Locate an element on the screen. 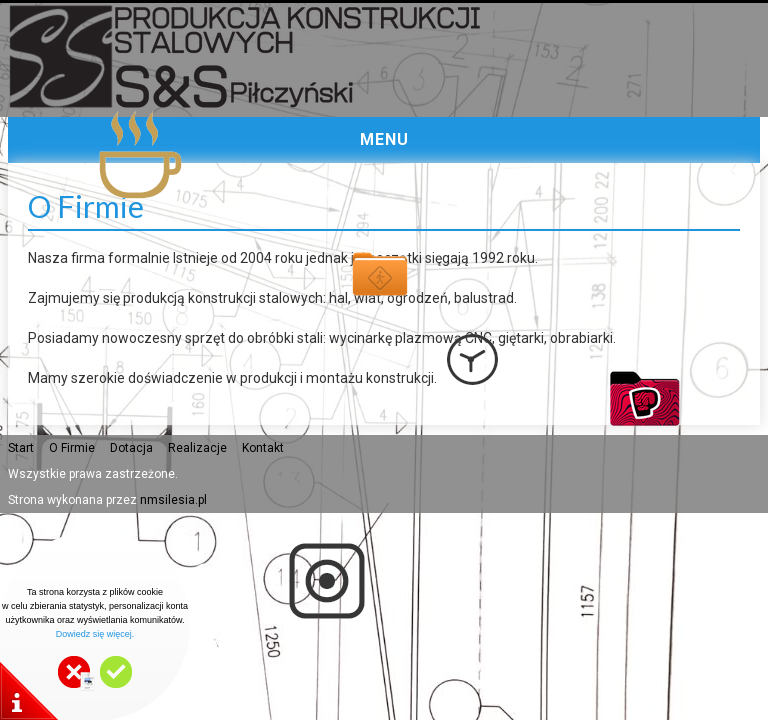 The height and width of the screenshot is (720, 768). open the clock app is located at coordinates (472, 359).